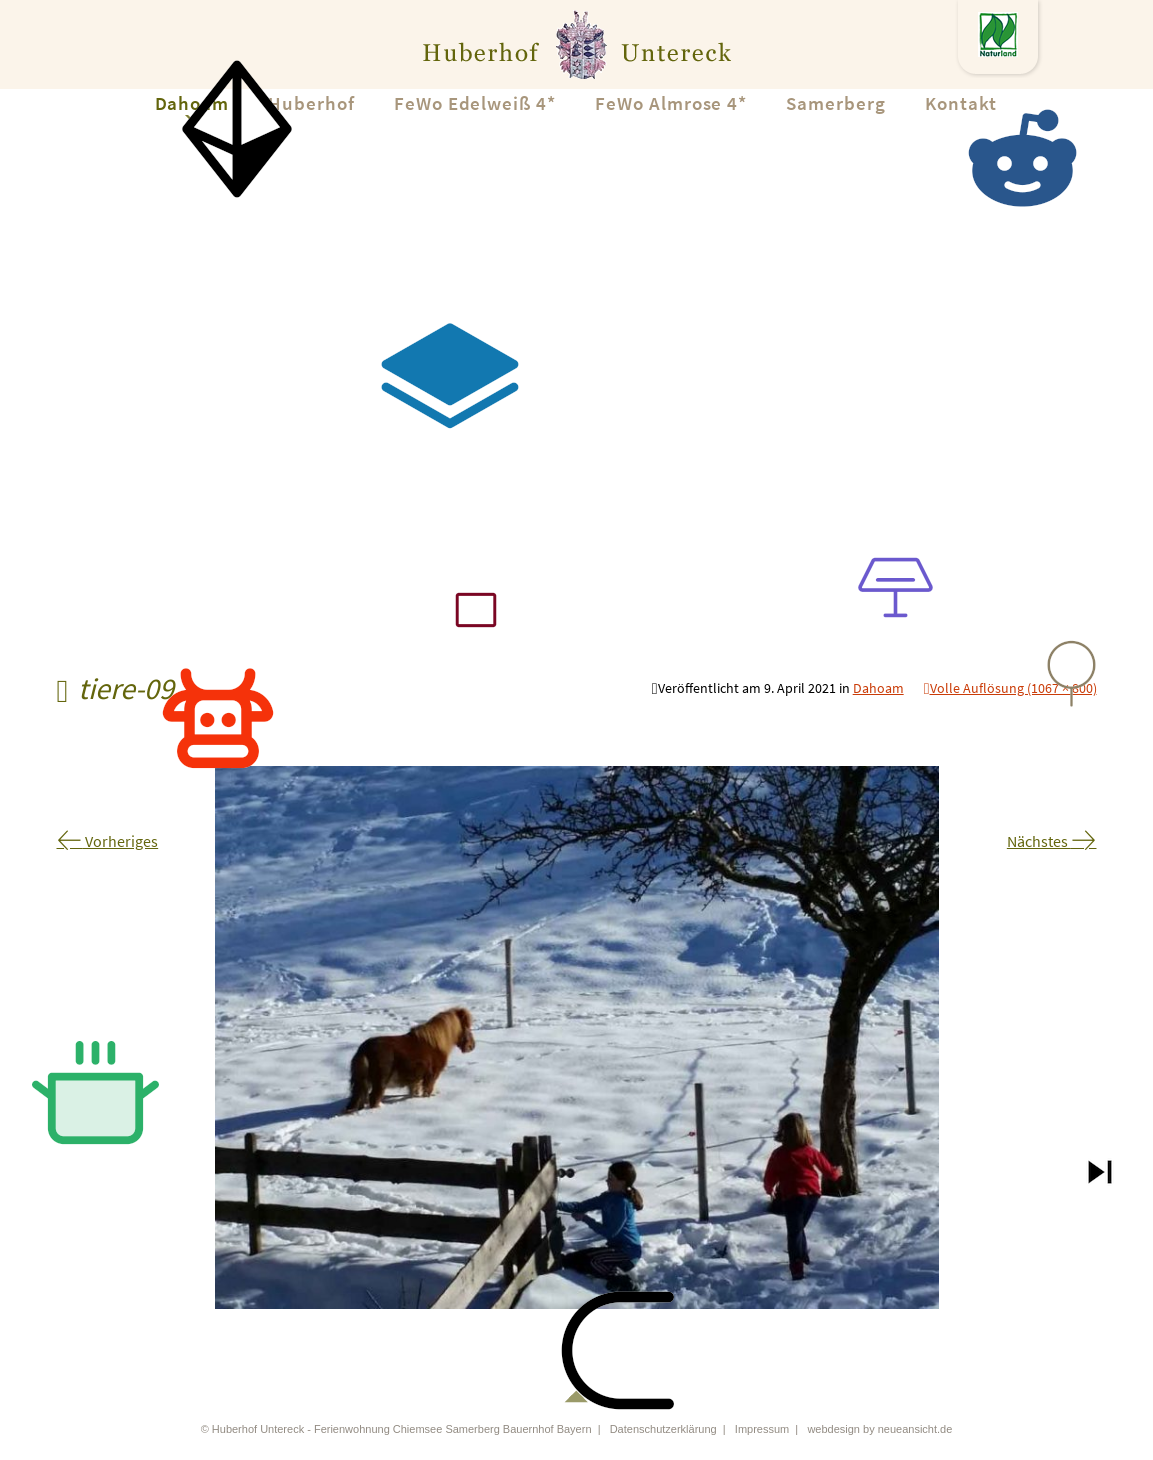 The image size is (1153, 1460). I want to click on indicates a proper subset relationship in mathematical notation, so click(620, 1350).